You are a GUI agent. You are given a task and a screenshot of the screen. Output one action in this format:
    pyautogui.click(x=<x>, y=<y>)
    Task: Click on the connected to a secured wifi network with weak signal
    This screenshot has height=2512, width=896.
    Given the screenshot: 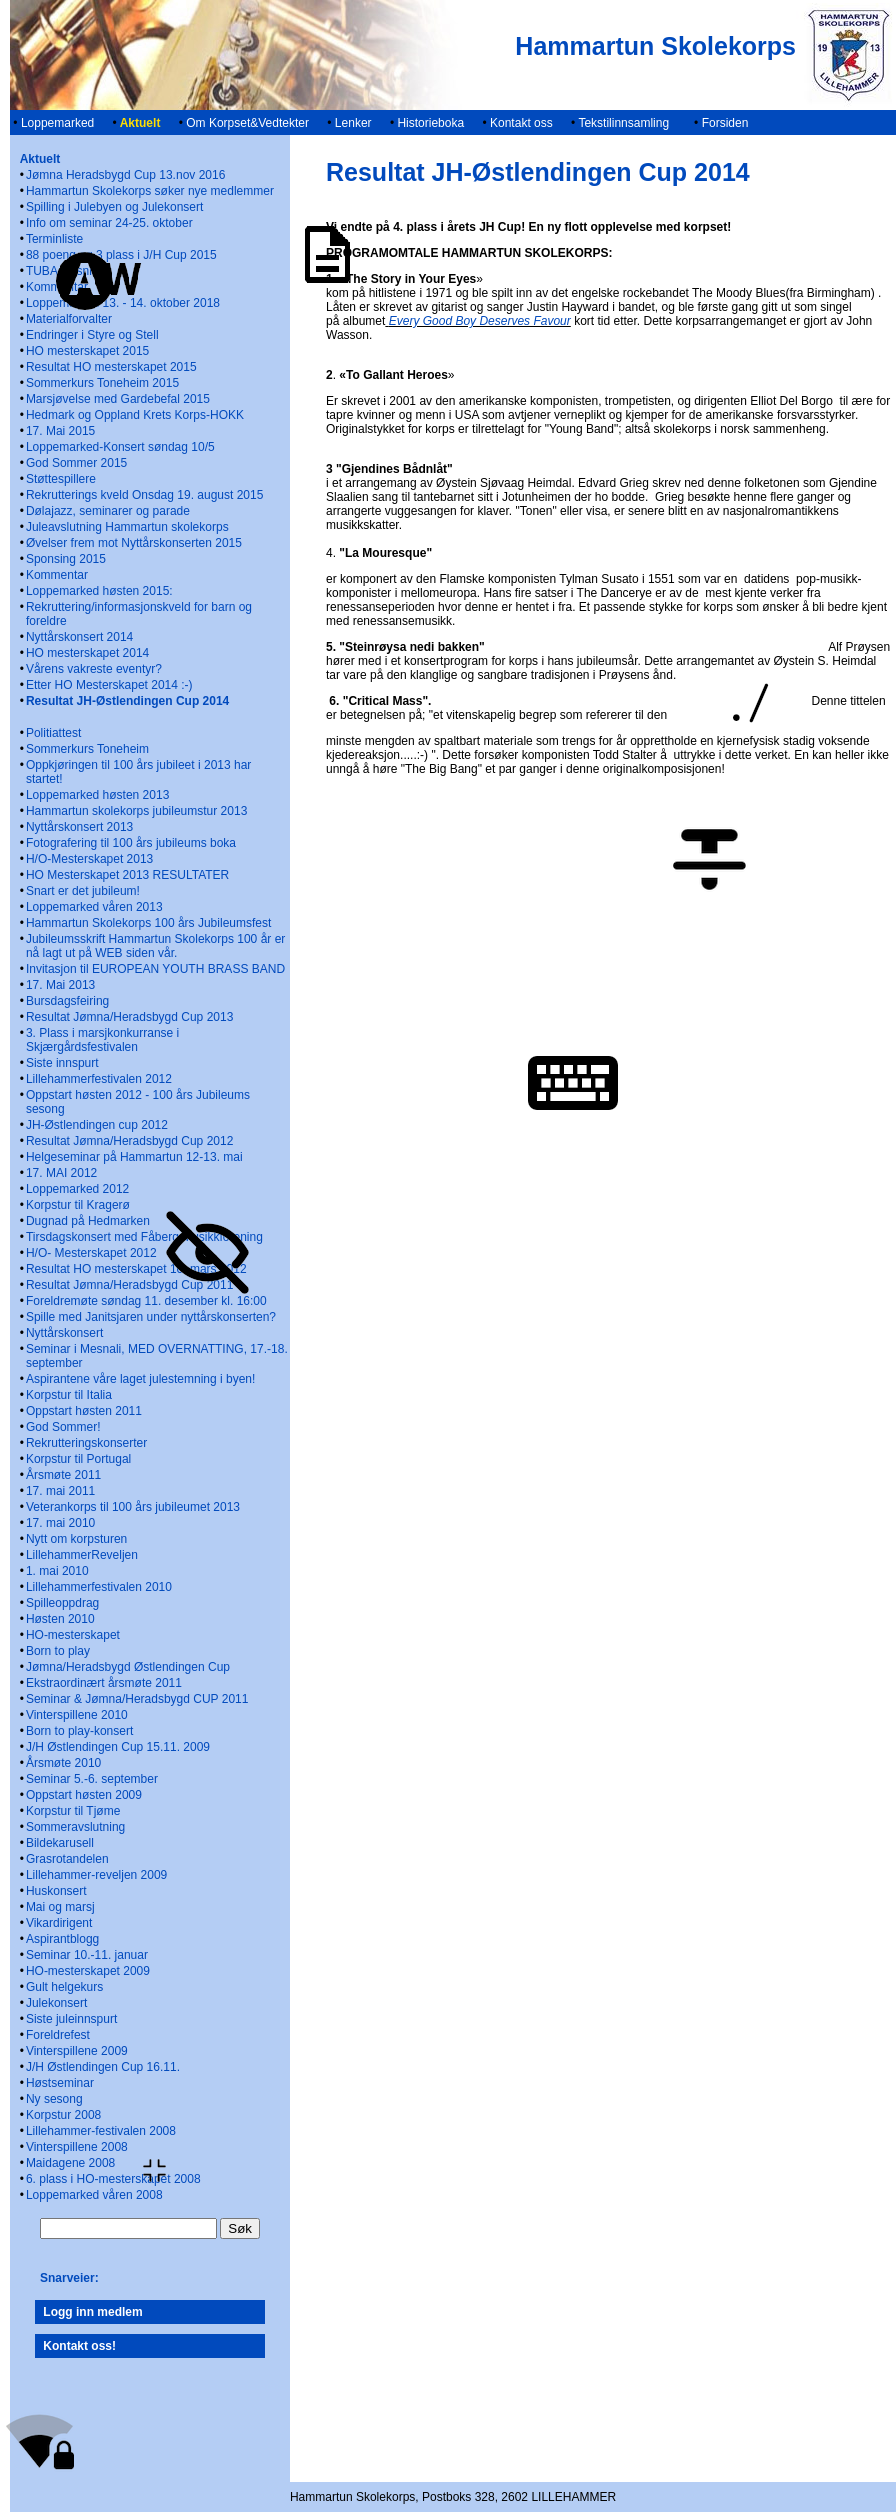 What is the action you would take?
    pyautogui.click(x=39, y=2440)
    